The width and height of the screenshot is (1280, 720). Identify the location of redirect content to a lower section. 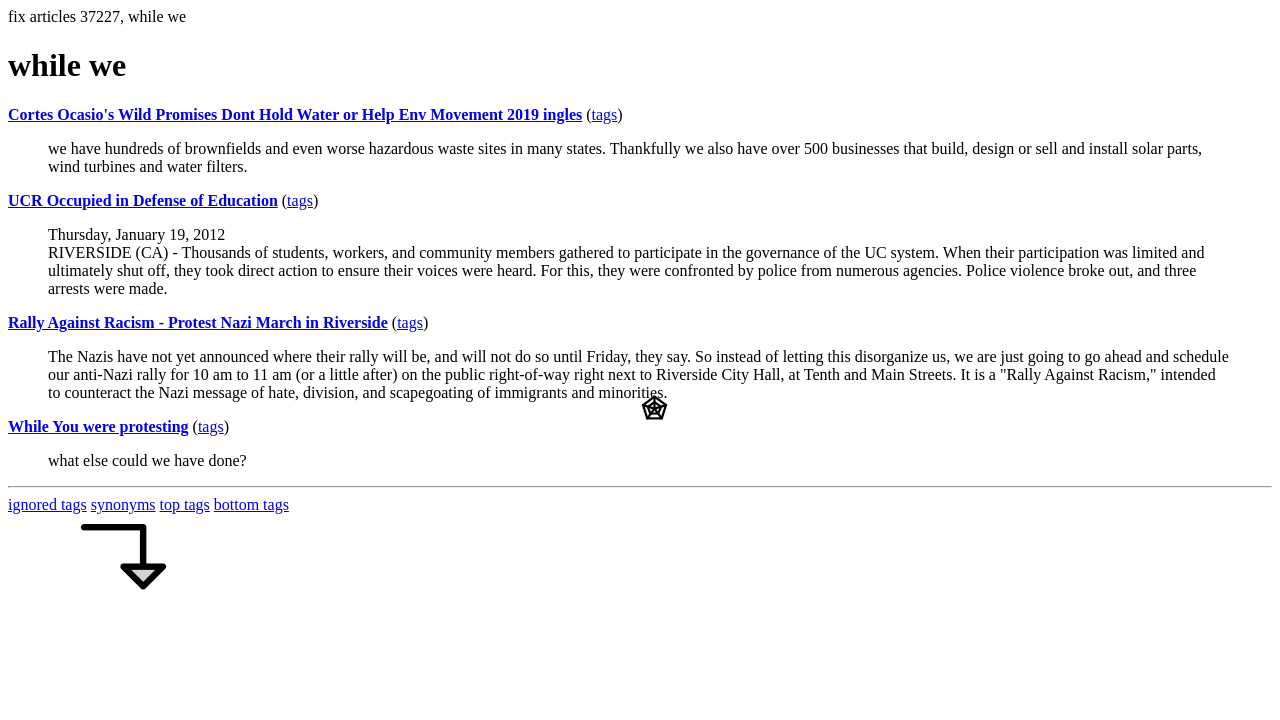
(123, 553).